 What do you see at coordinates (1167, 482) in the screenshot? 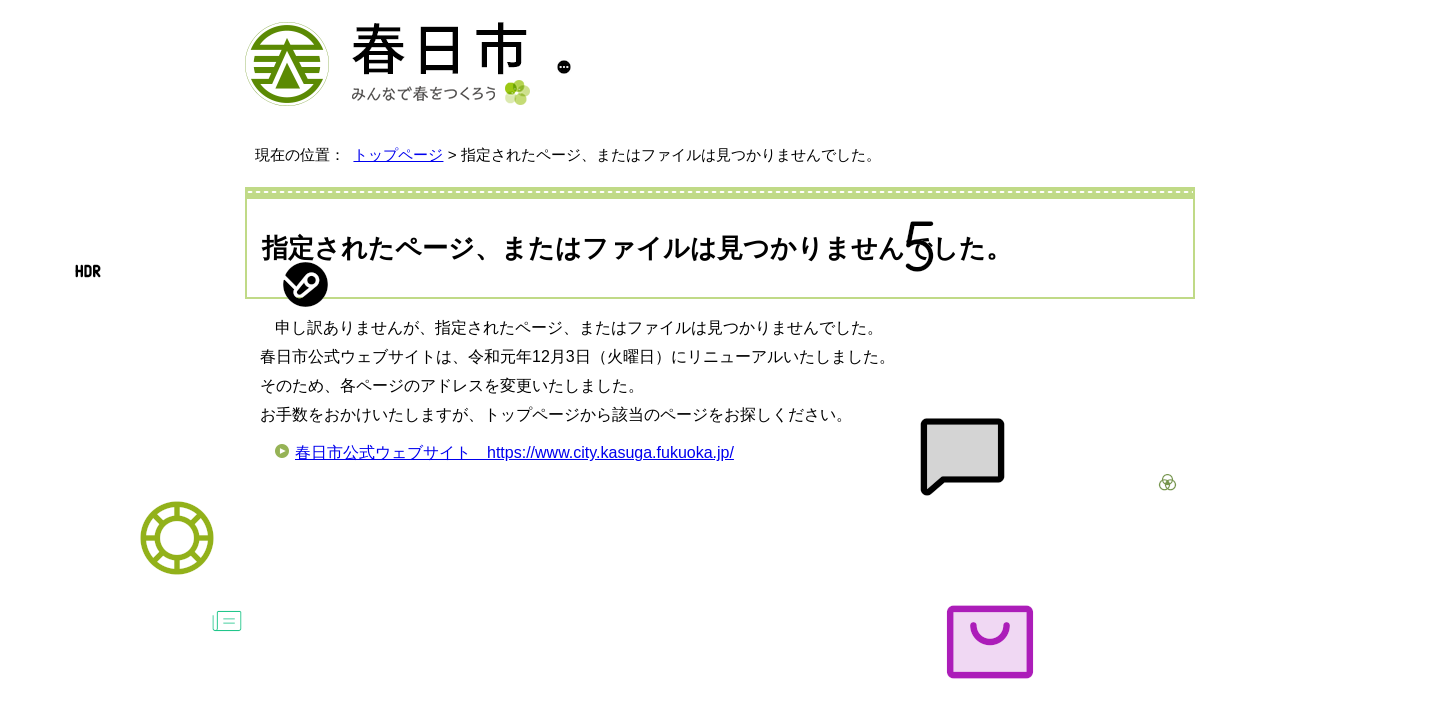
I see `shows overlapping or intersecting data sets` at bounding box center [1167, 482].